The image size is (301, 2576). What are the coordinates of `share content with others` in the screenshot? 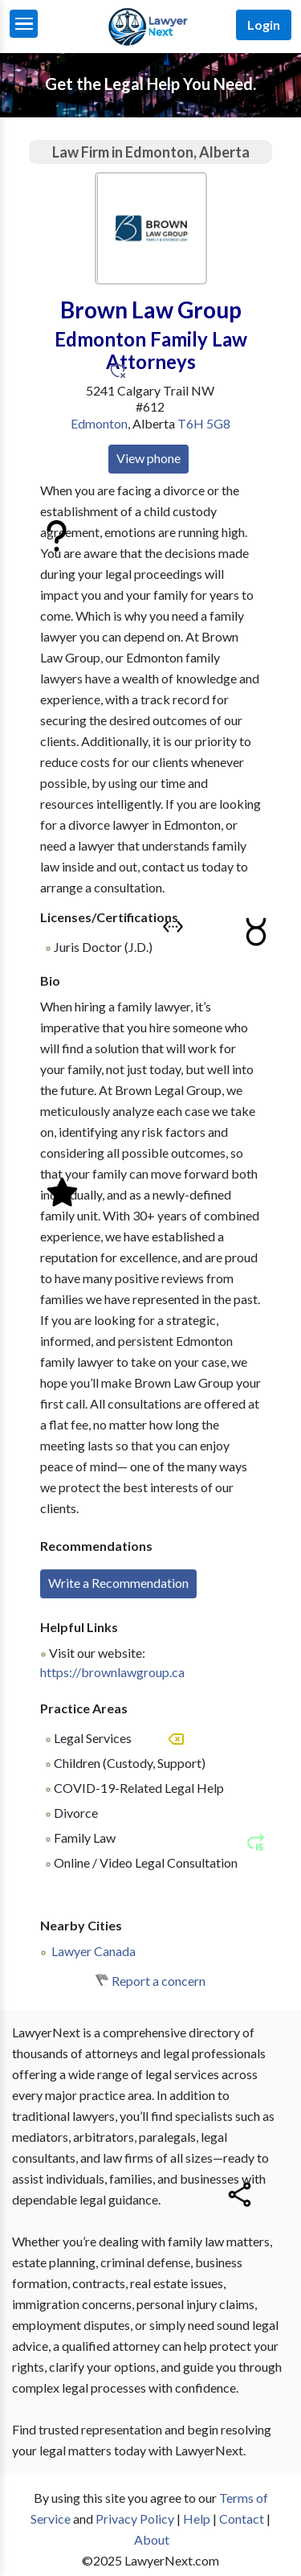 It's located at (239, 2194).